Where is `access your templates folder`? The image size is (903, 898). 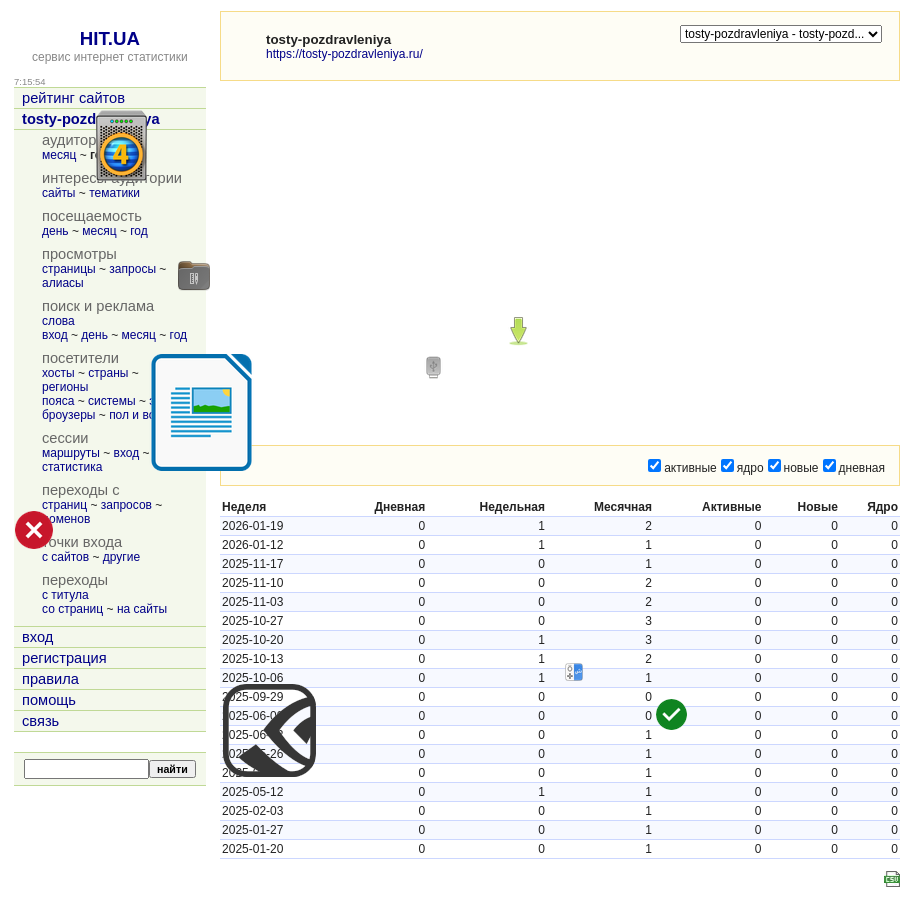
access your templates folder is located at coordinates (194, 275).